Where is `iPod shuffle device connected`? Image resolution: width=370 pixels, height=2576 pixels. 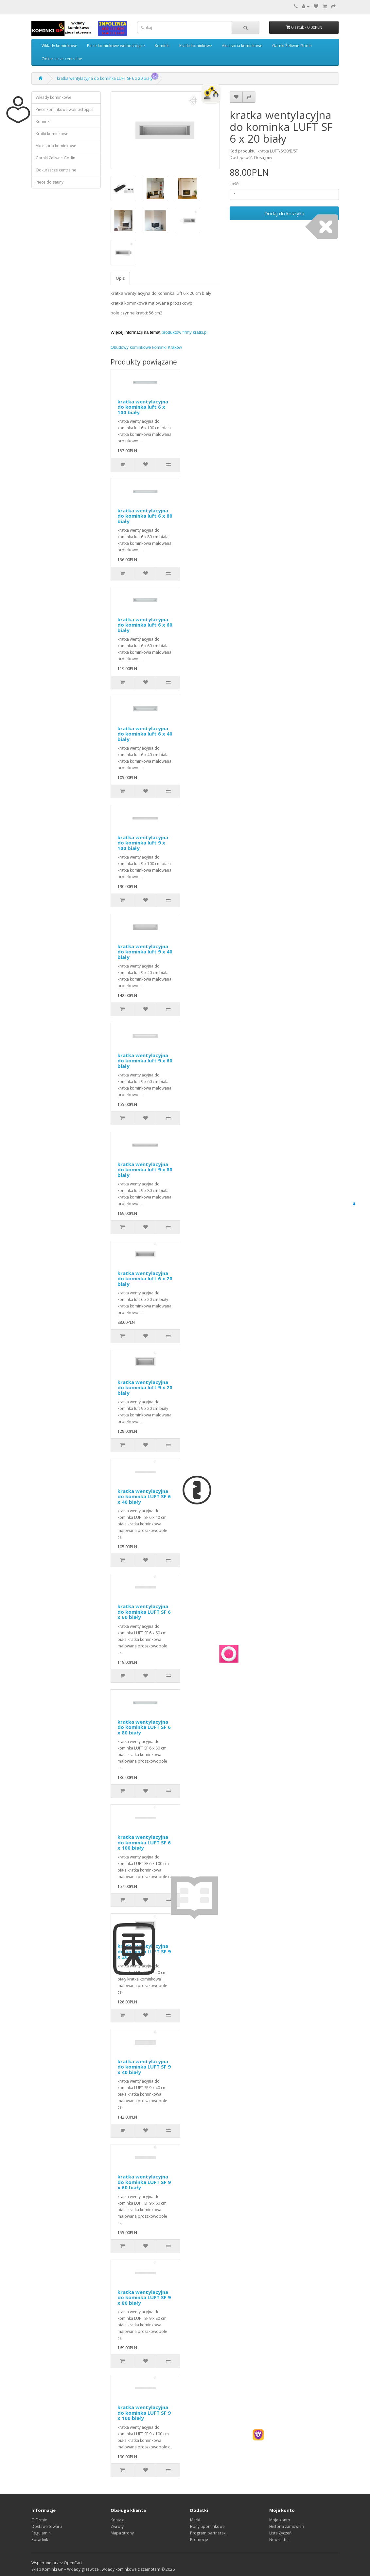 iPod shuffle device connected is located at coordinates (229, 1654).